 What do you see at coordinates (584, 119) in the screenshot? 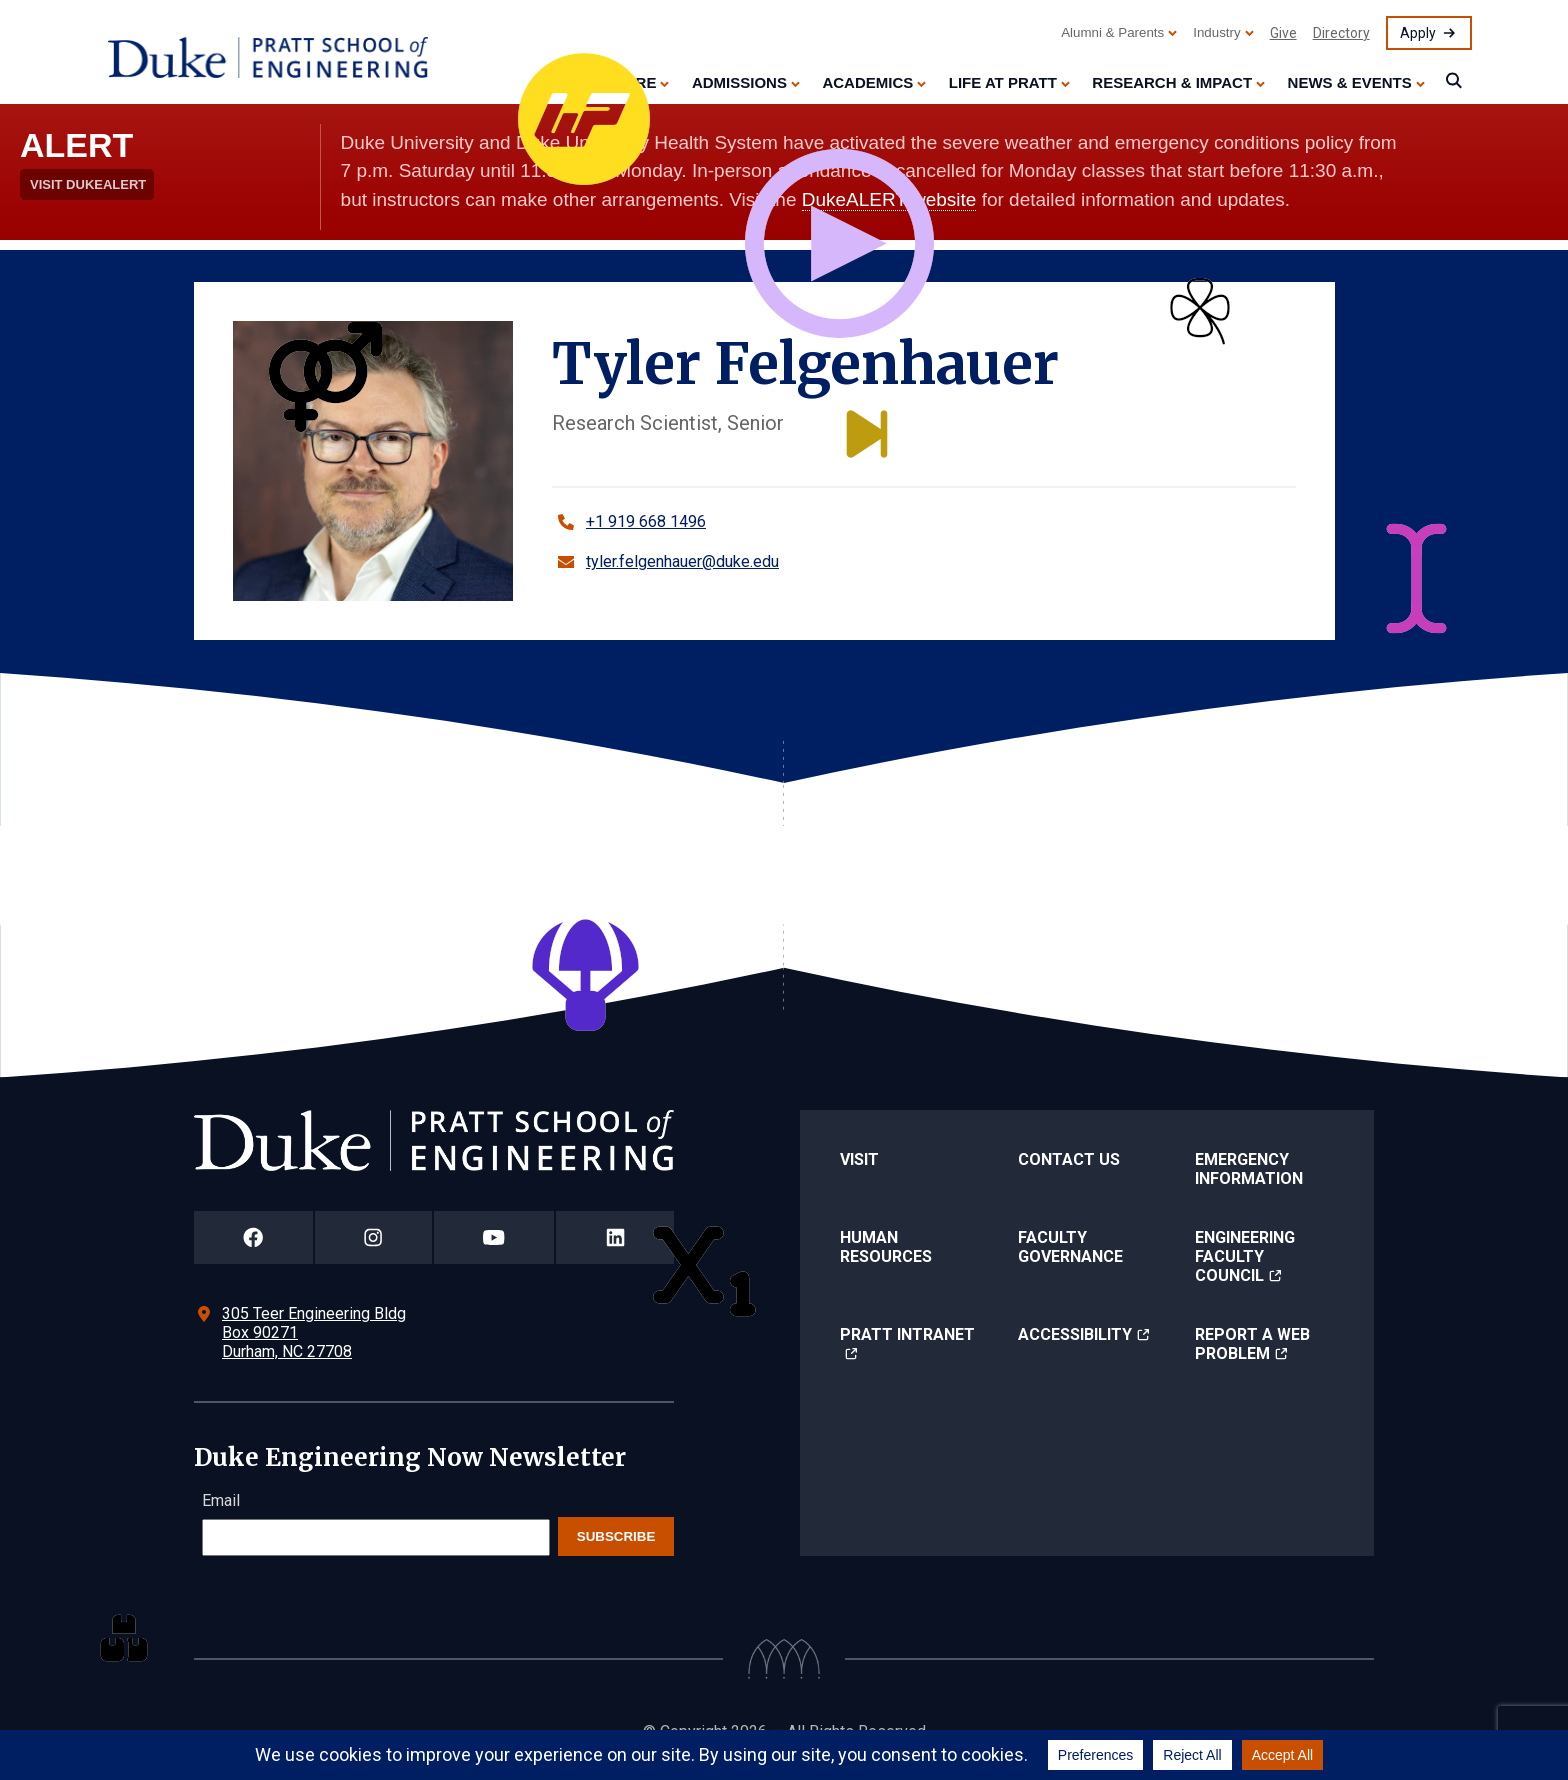
I see `rendact brand logo` at bounding box center [584, 119].